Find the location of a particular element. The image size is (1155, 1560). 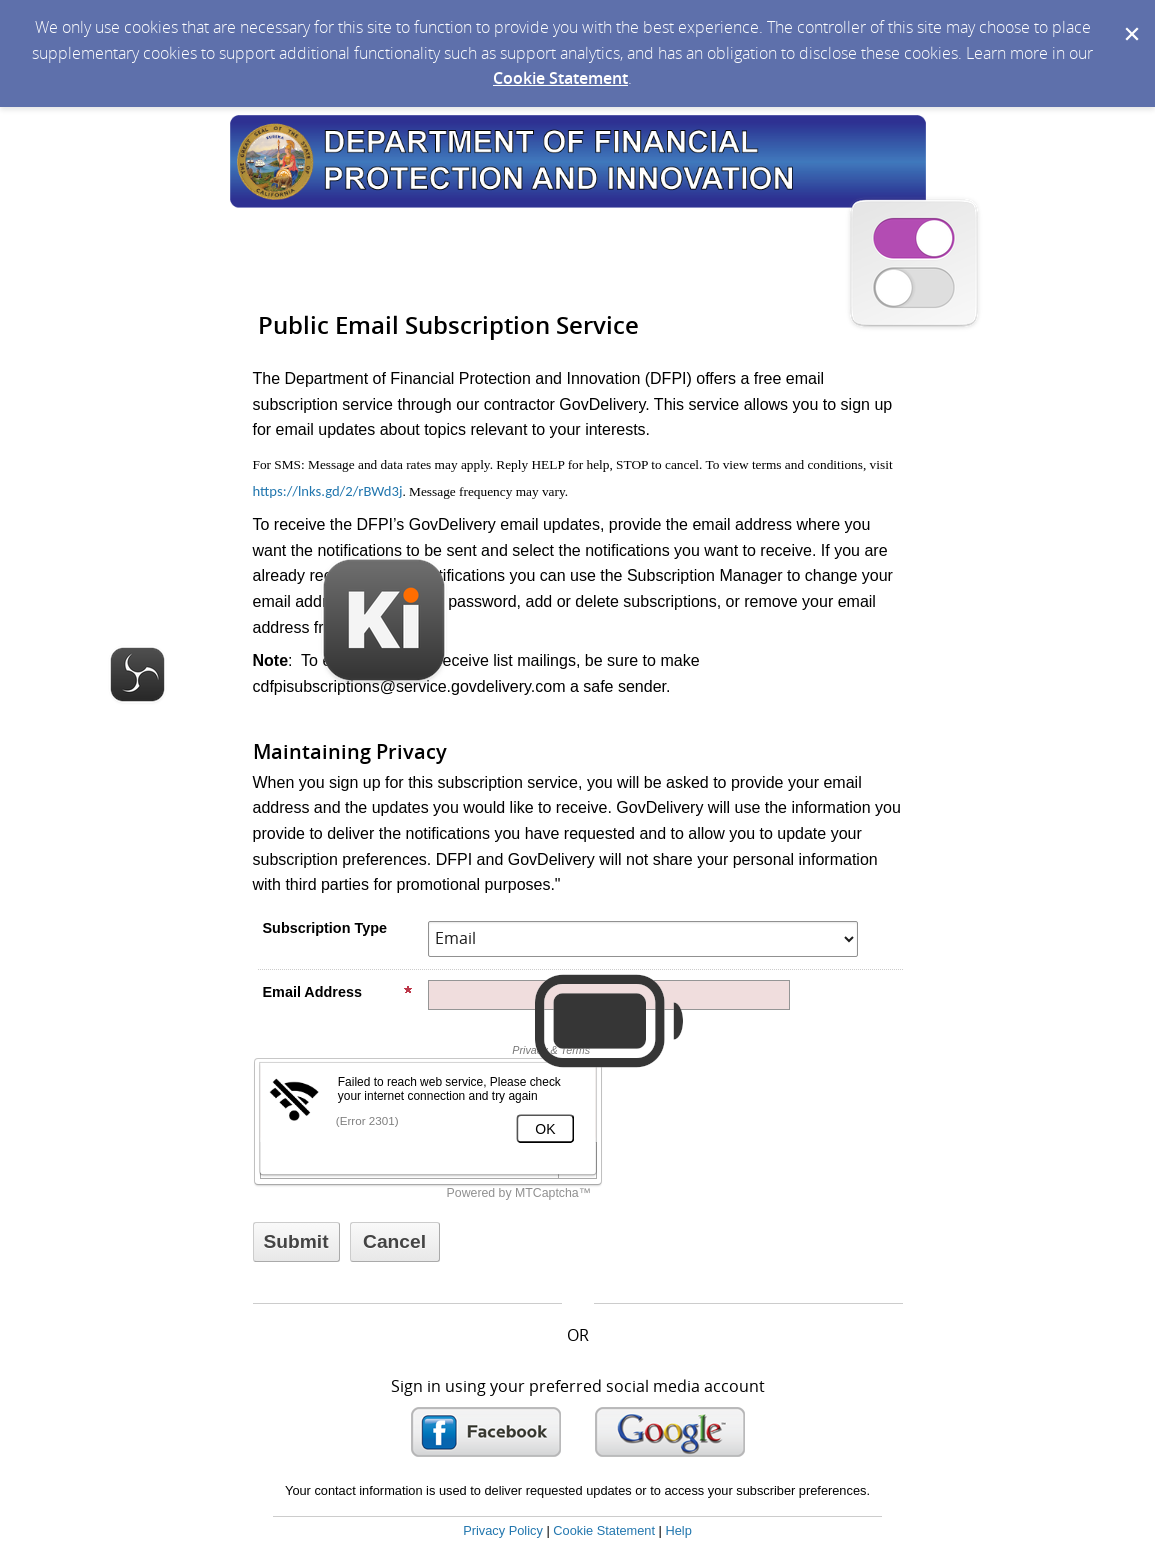

open KiCad nightly build application is located at coordinates (384, 620).